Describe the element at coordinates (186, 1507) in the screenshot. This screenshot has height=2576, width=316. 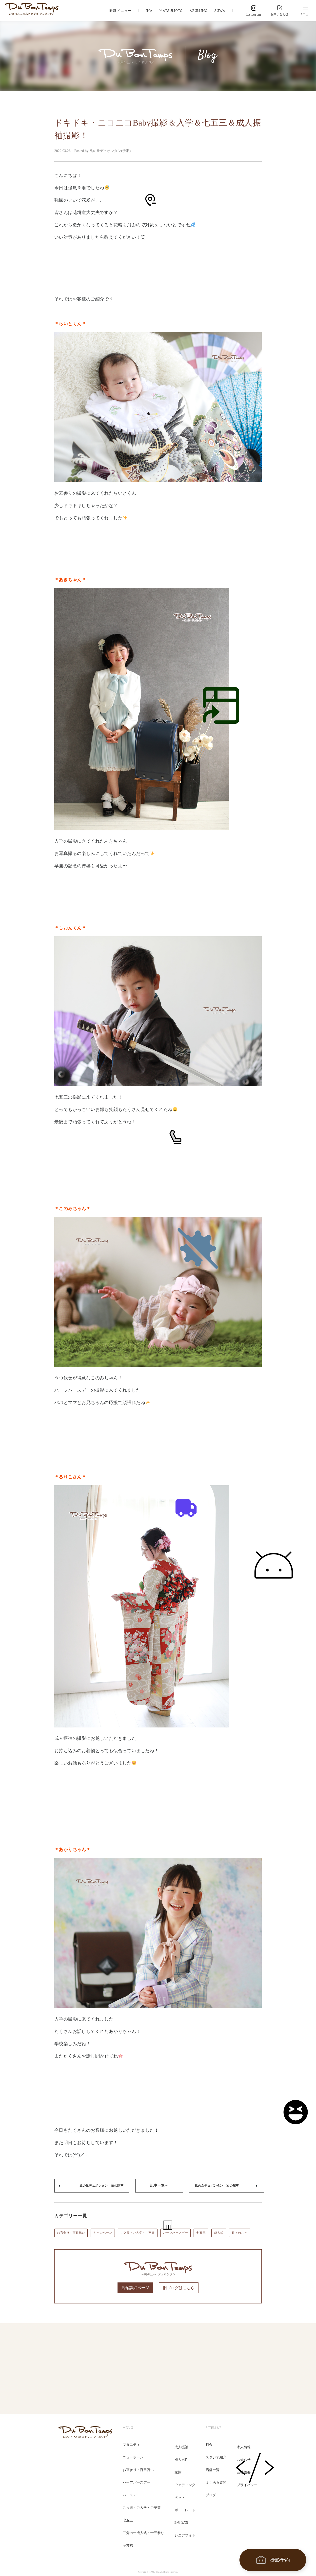
I see `view shipping or delivery status` at that location.